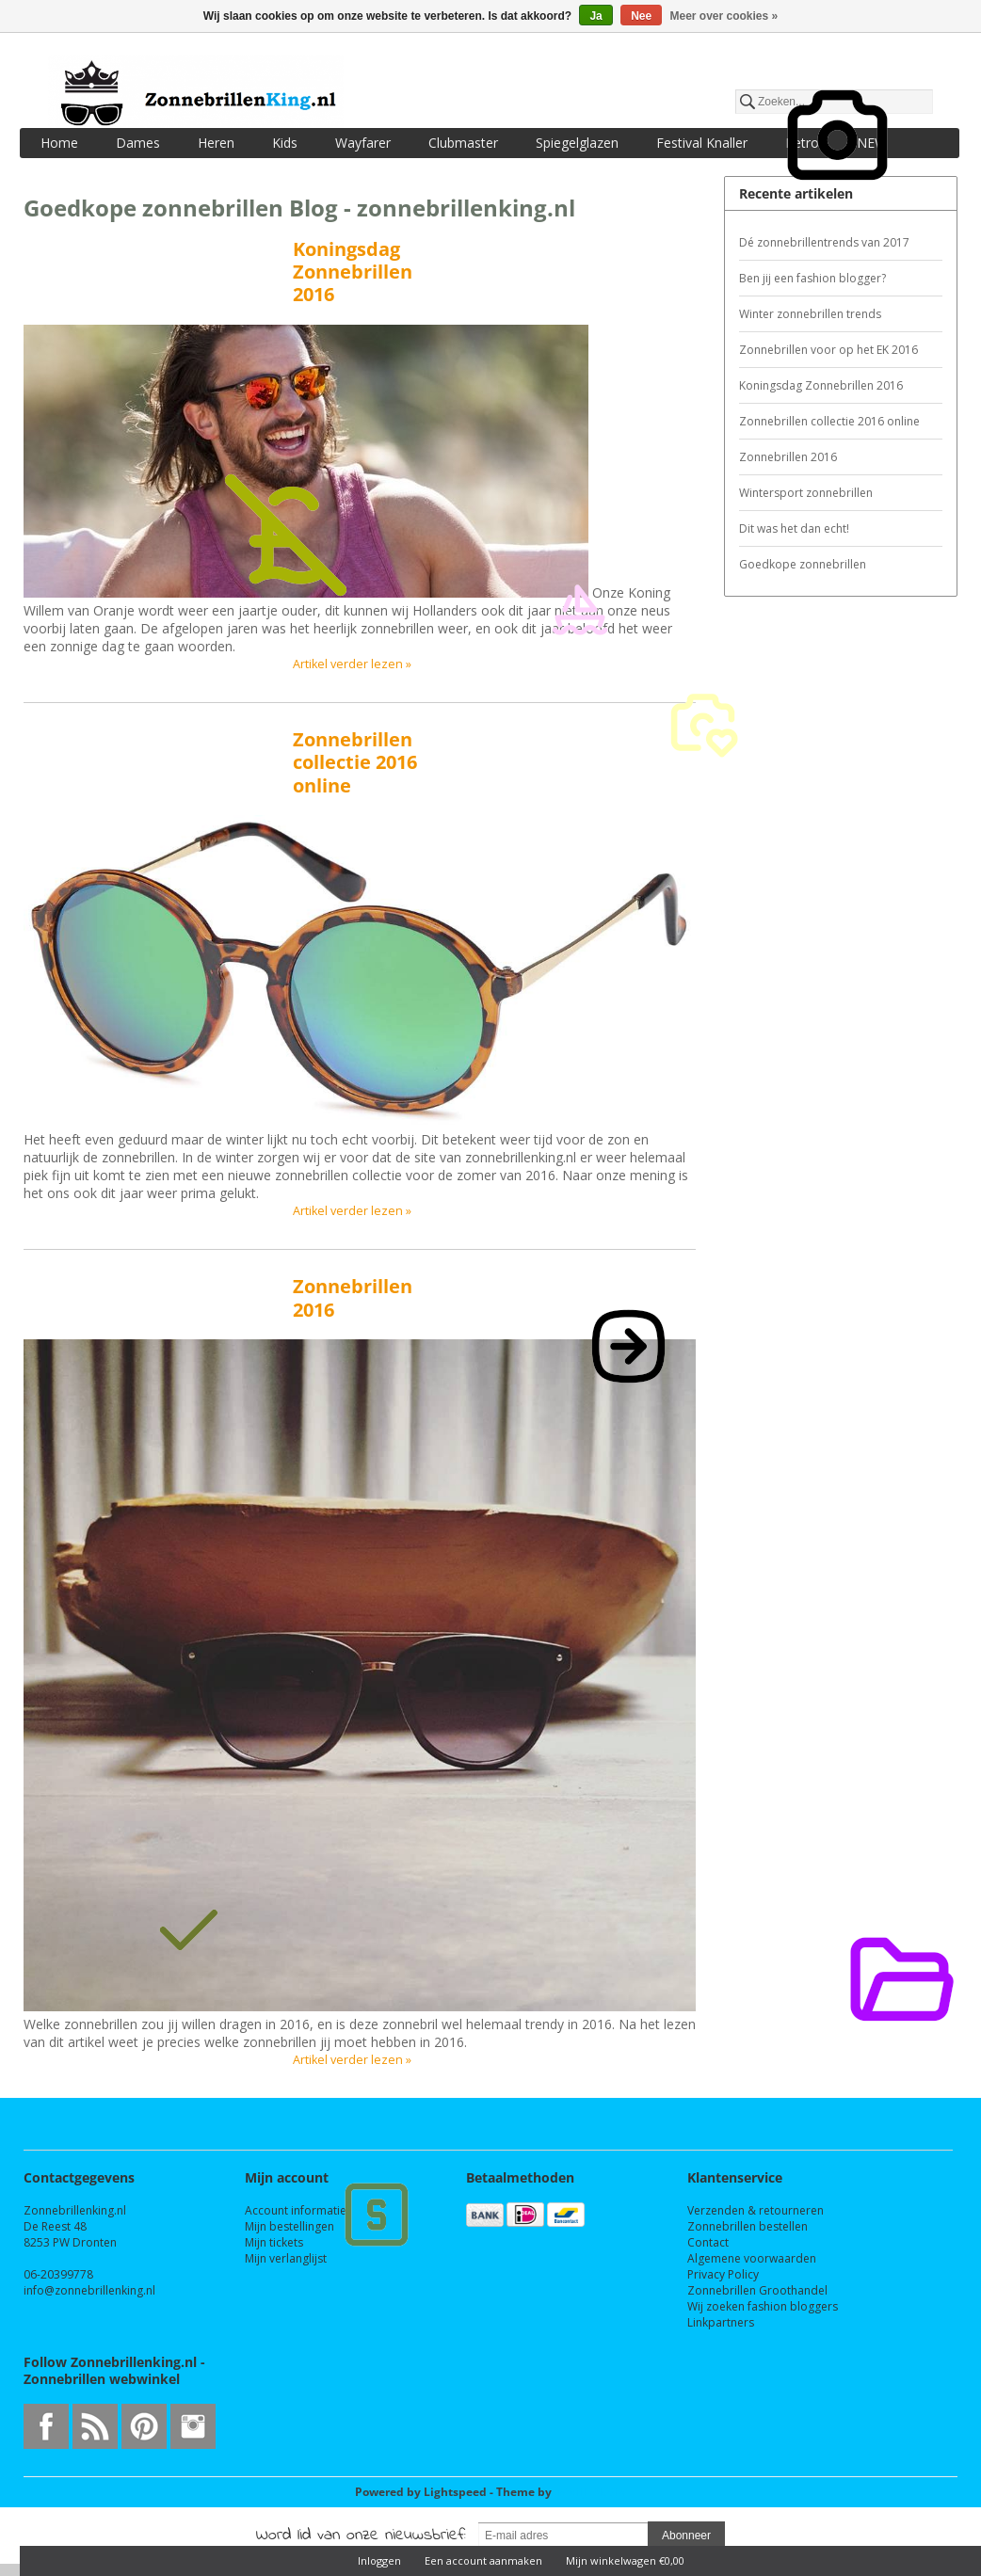  I want to click on access sailing or boating features, so click(580, 610).